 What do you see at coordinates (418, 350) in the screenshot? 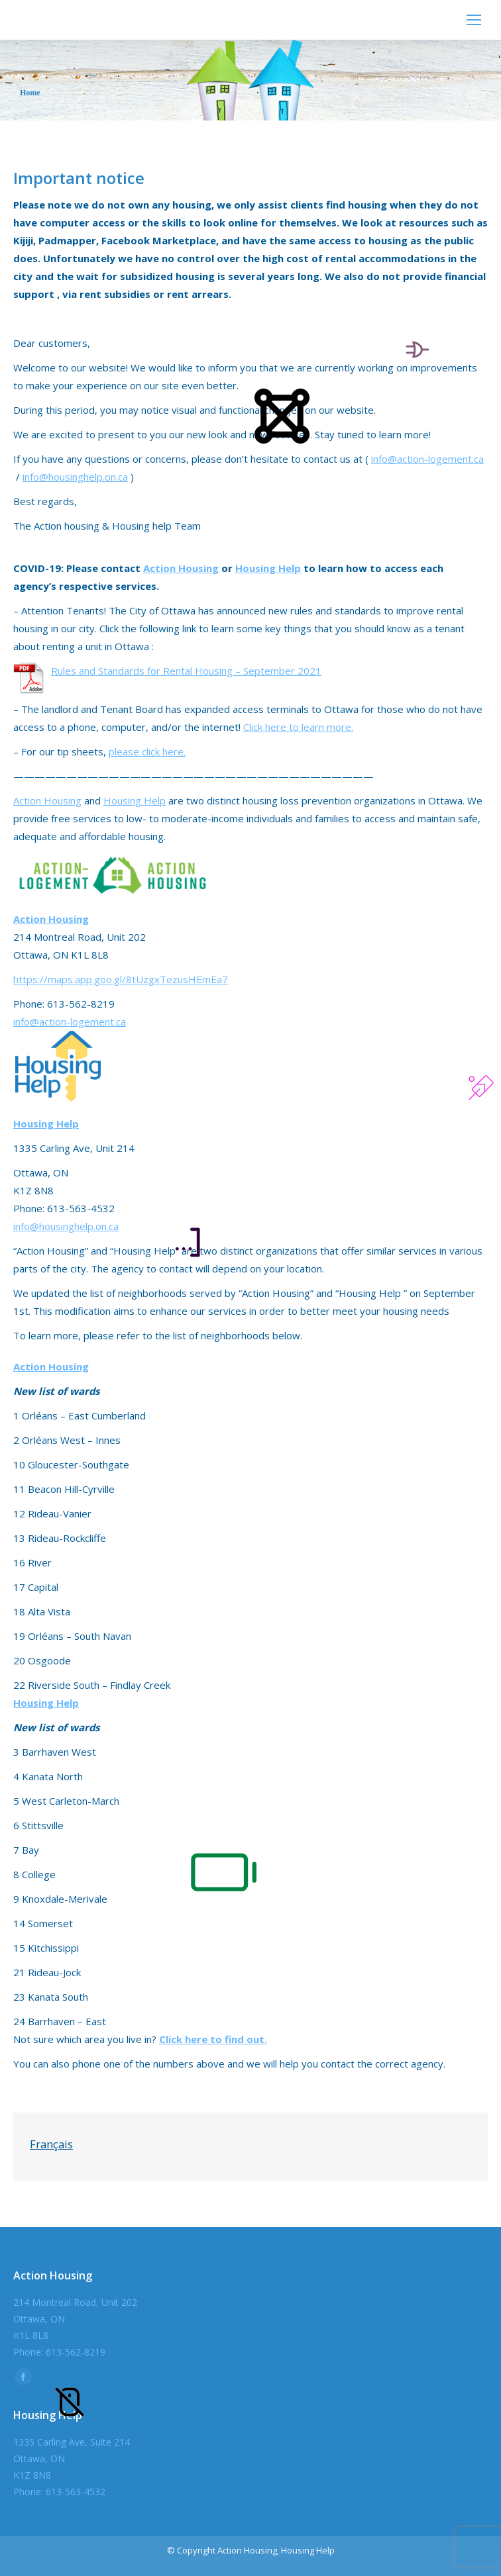
I see `logic OR gate symbol for circuit diagrams` at bounding box center [418, 350].